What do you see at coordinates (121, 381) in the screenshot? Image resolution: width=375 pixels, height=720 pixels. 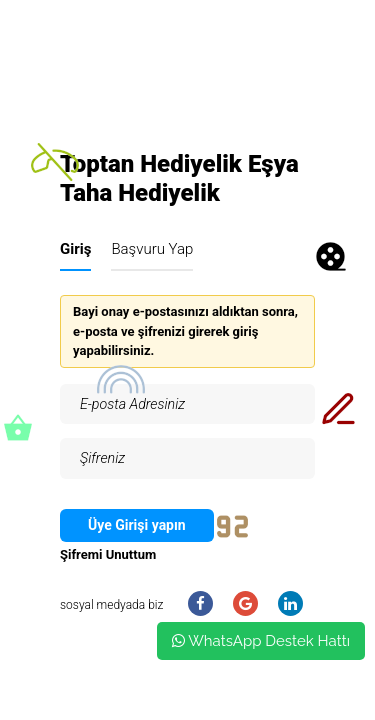 I see `indicates pride or LGBTQ+ related content` at bounding box center [121, 381].